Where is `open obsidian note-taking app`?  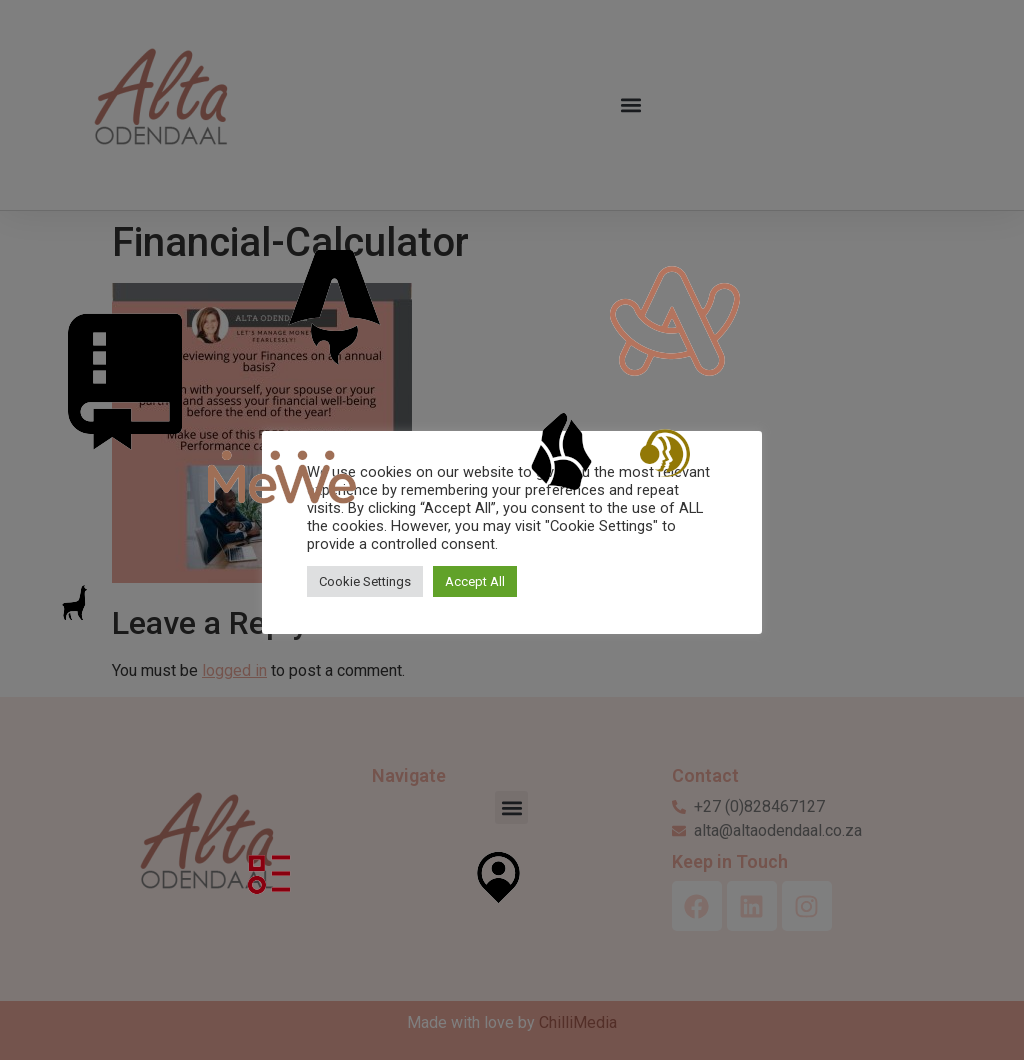 open obsidian note-taking app is located at coordinates (561, 451).